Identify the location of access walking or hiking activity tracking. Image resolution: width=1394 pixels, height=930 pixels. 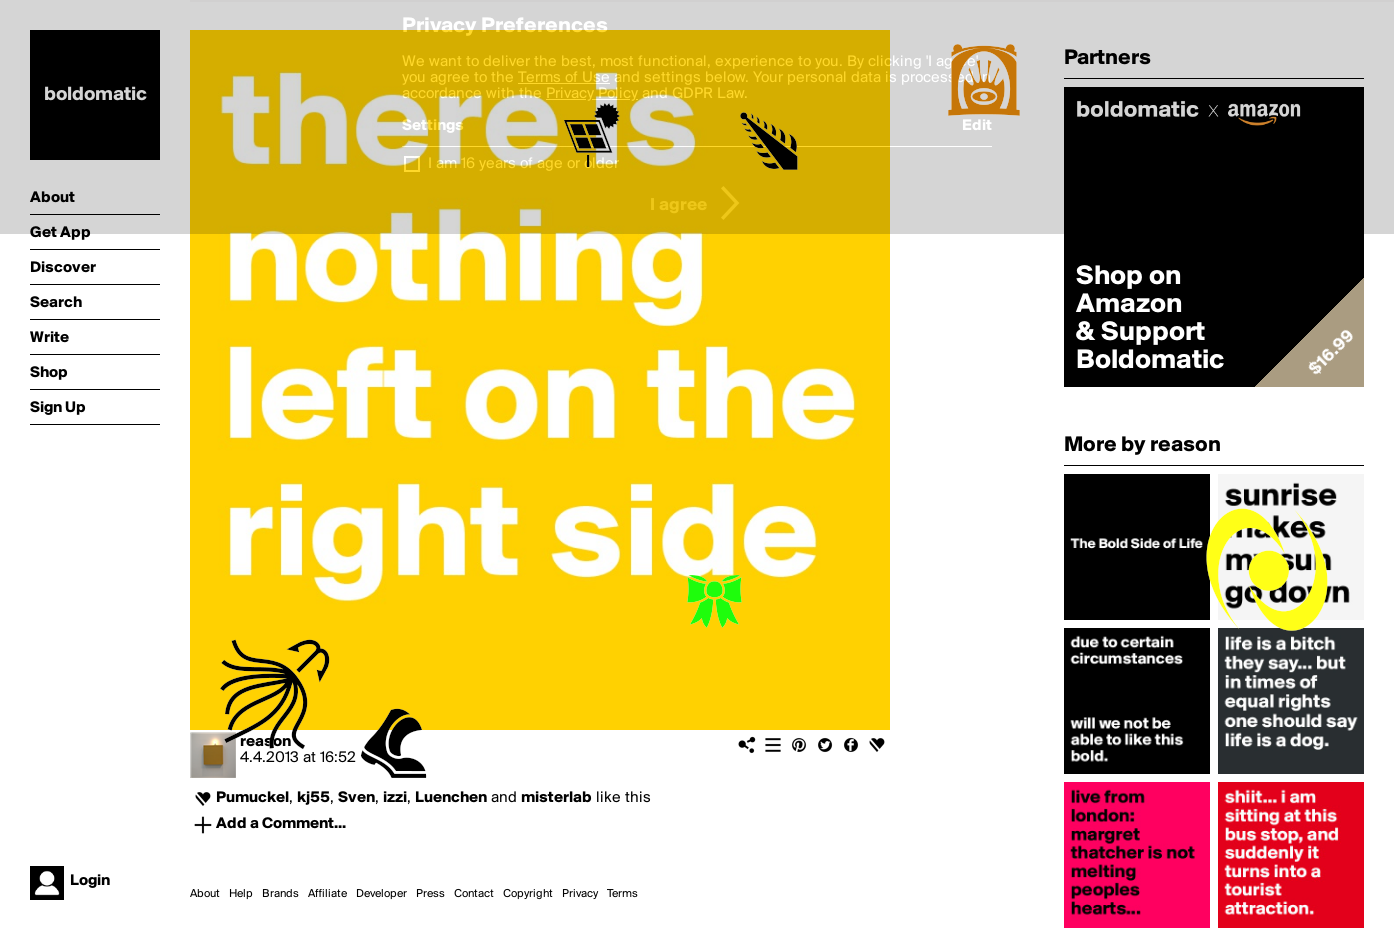
(394, 744).